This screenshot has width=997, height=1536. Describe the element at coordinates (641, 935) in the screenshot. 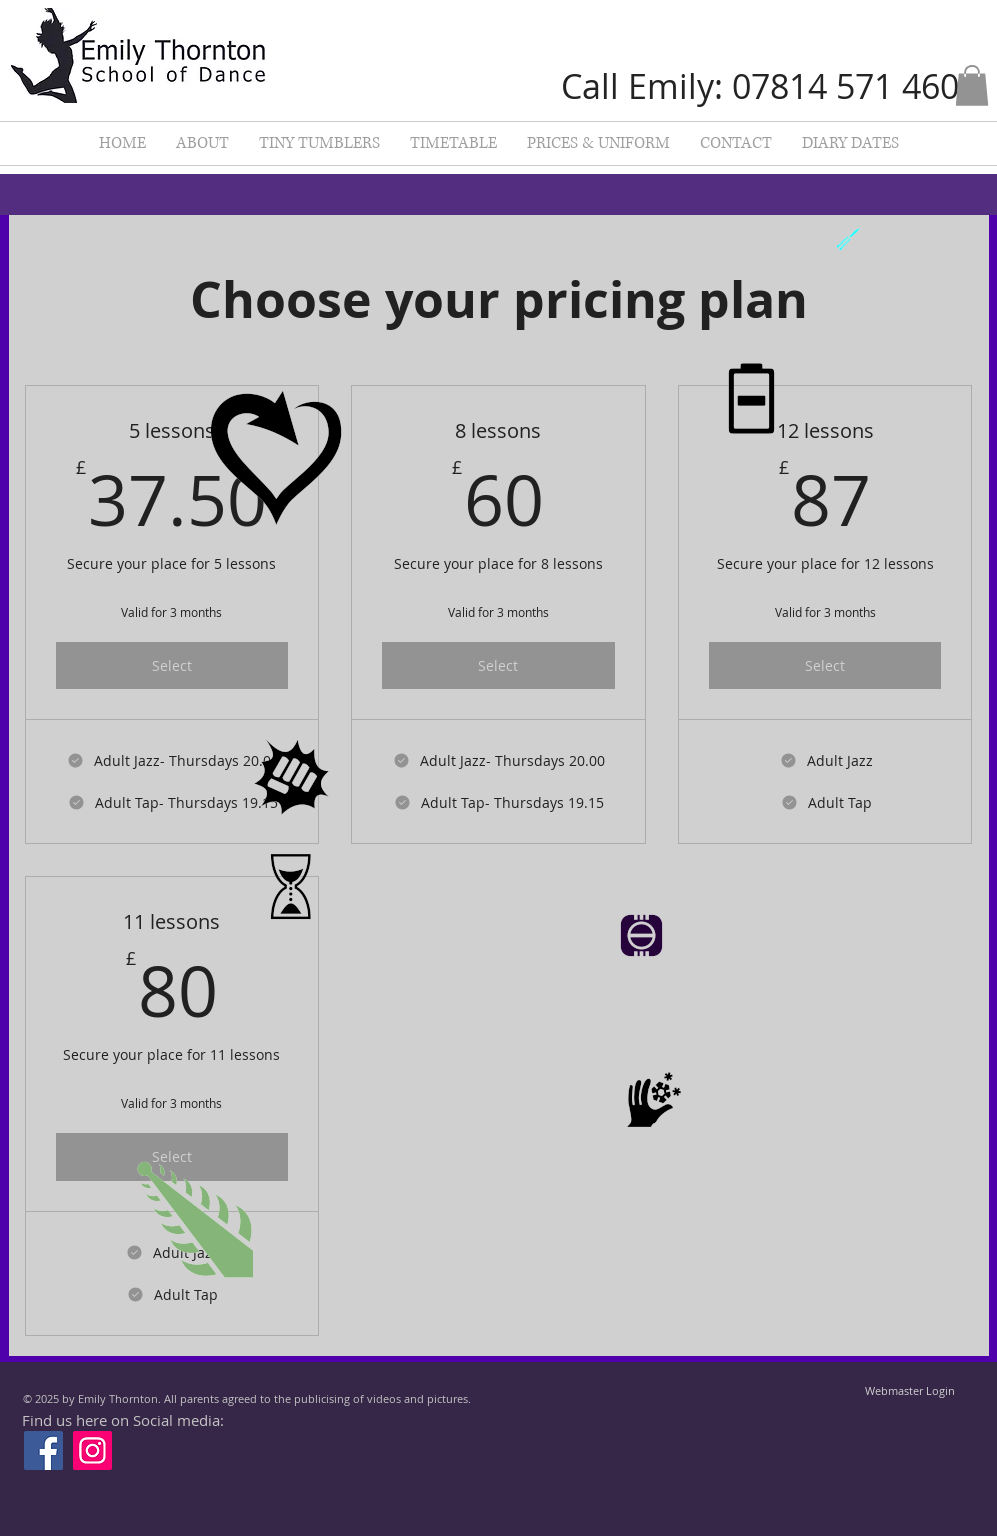

I see `represents a microchip or processor component` at that location.